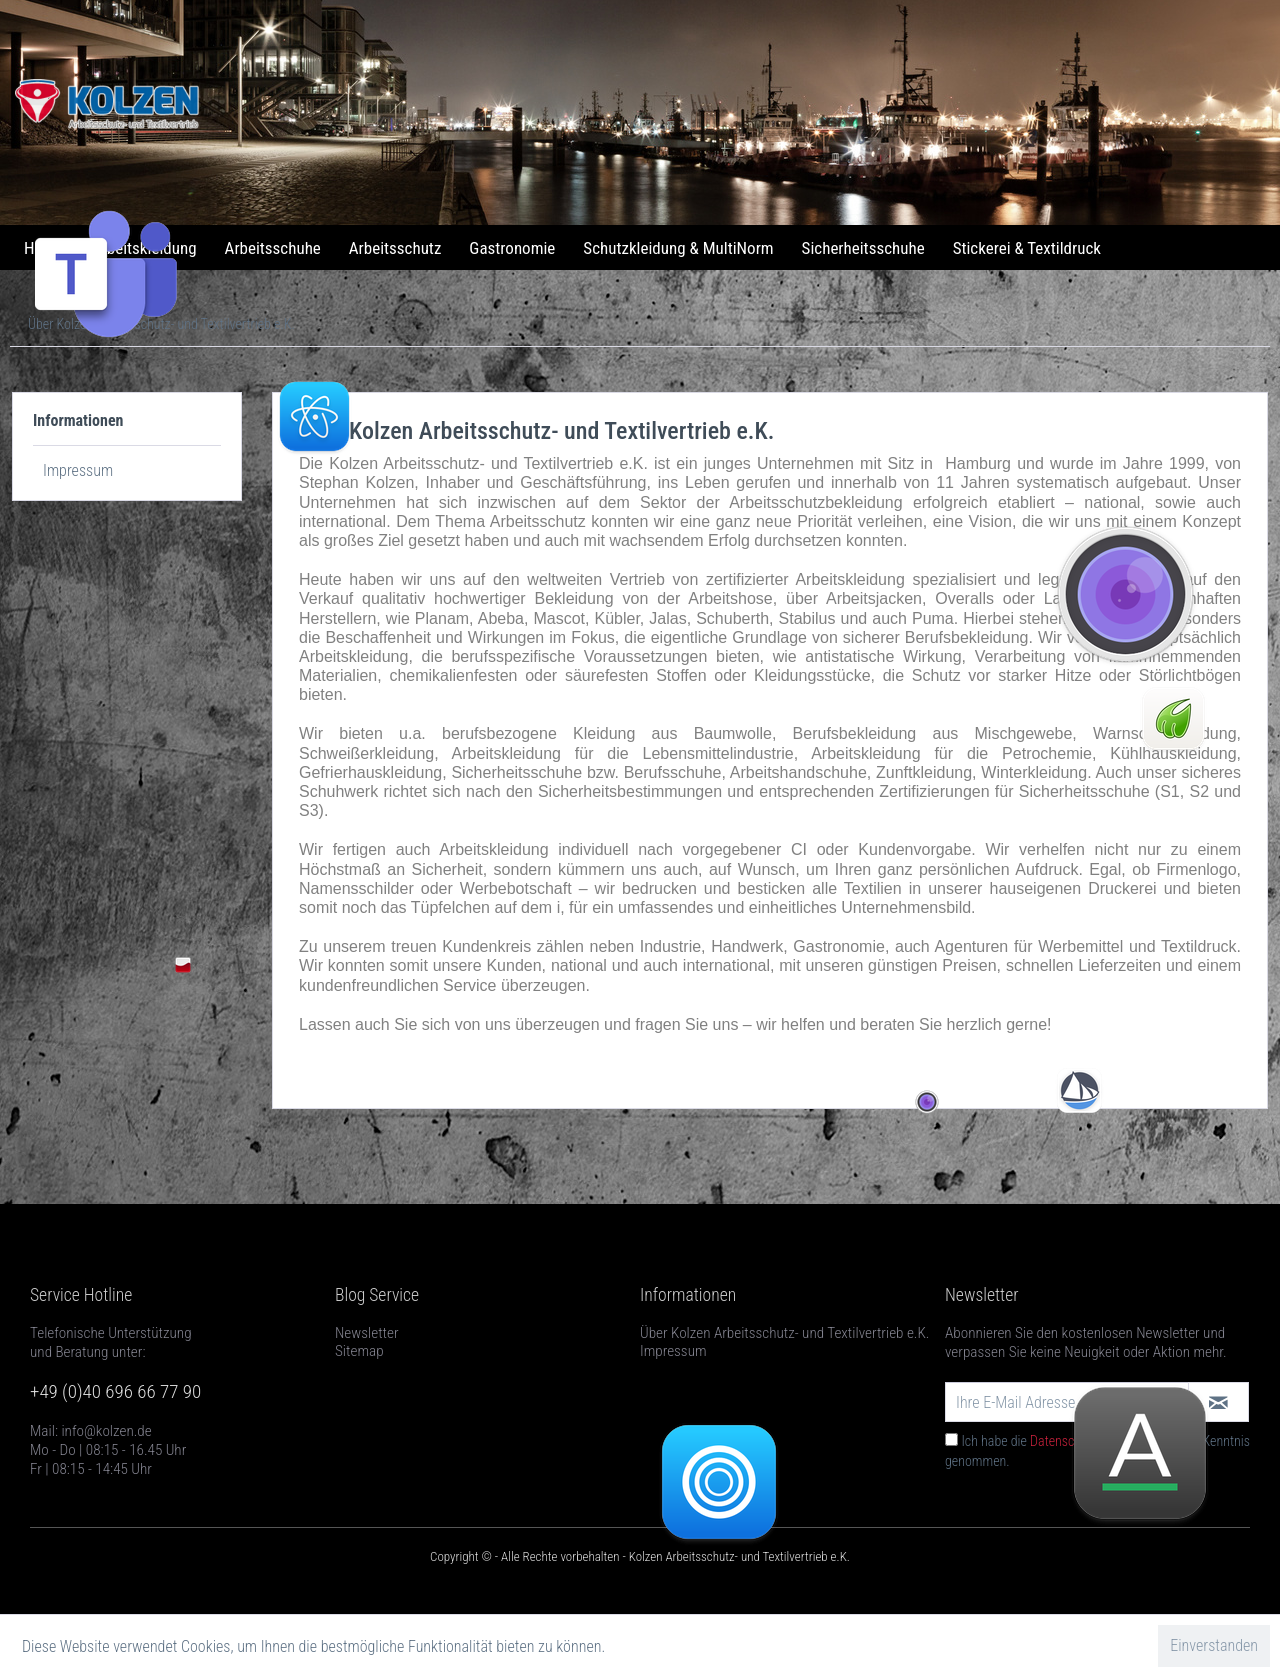  What do you see at coordinates (1079, 1090) in the screenshot?
I see `open the Solus operating system app` at bounding box center [1079, 1090].